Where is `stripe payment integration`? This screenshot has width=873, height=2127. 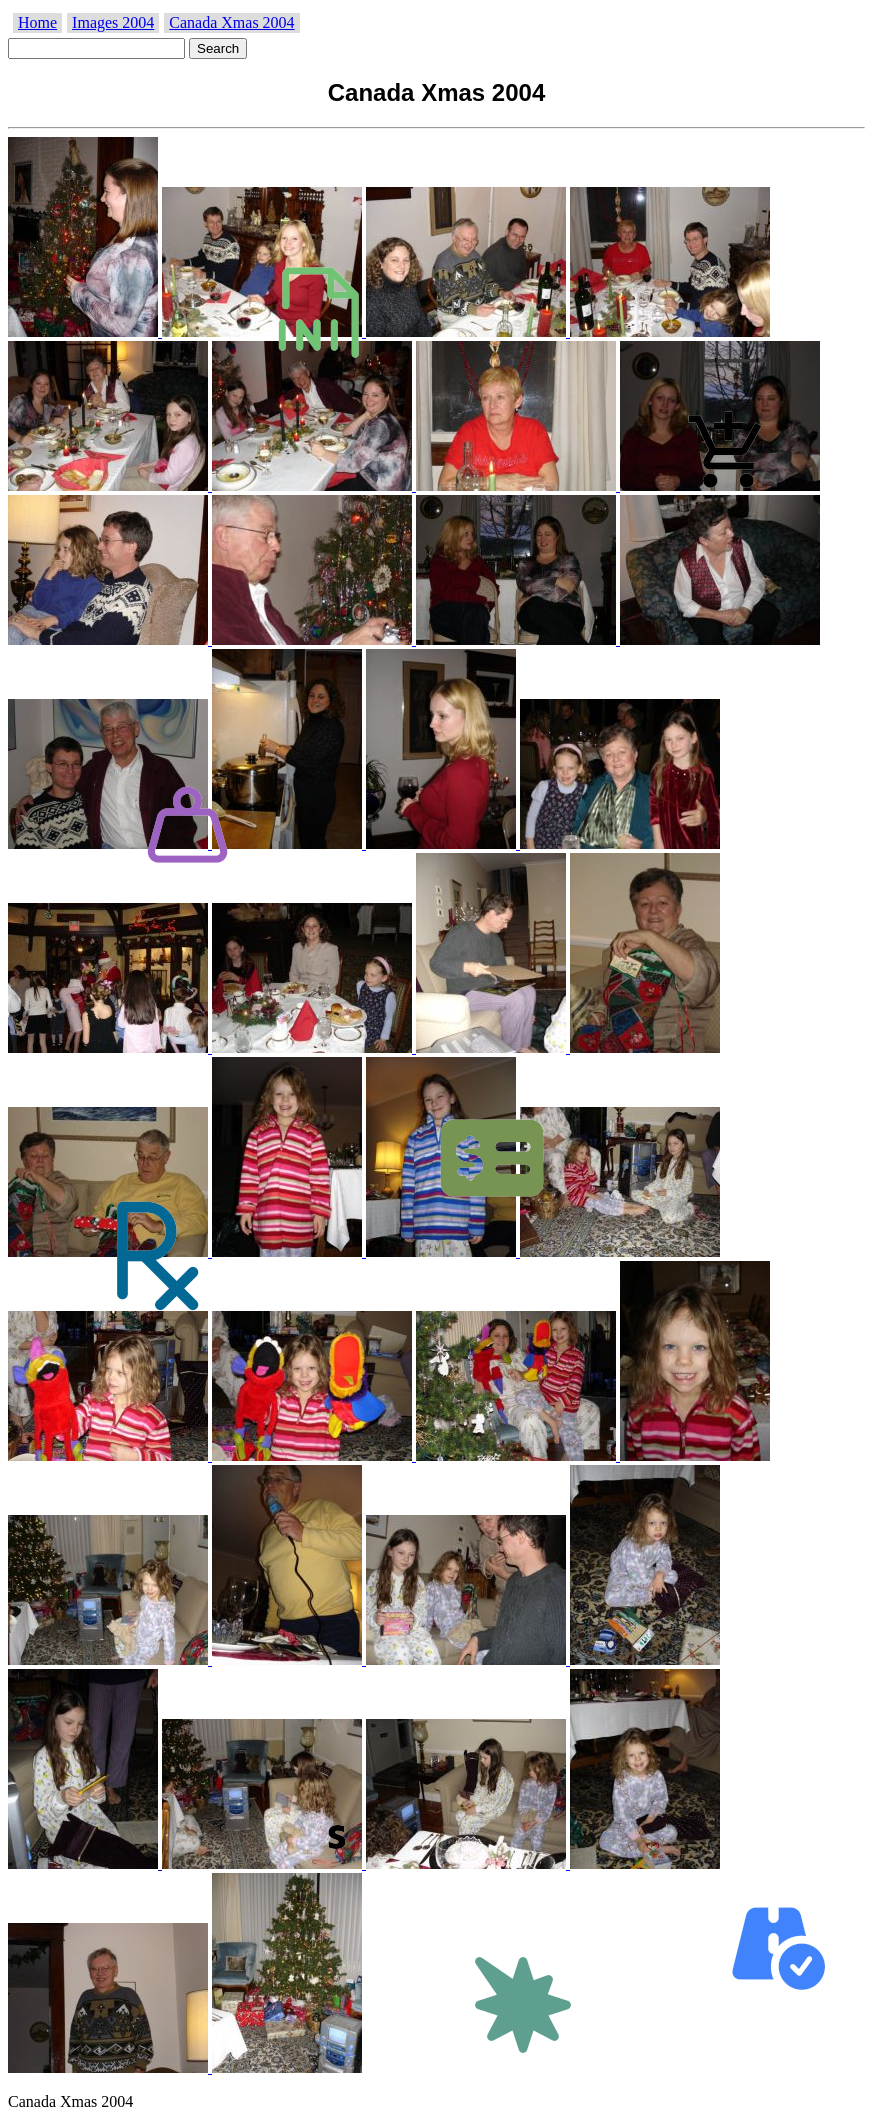 stripe payment integration is located at coordinates (337, 1837).